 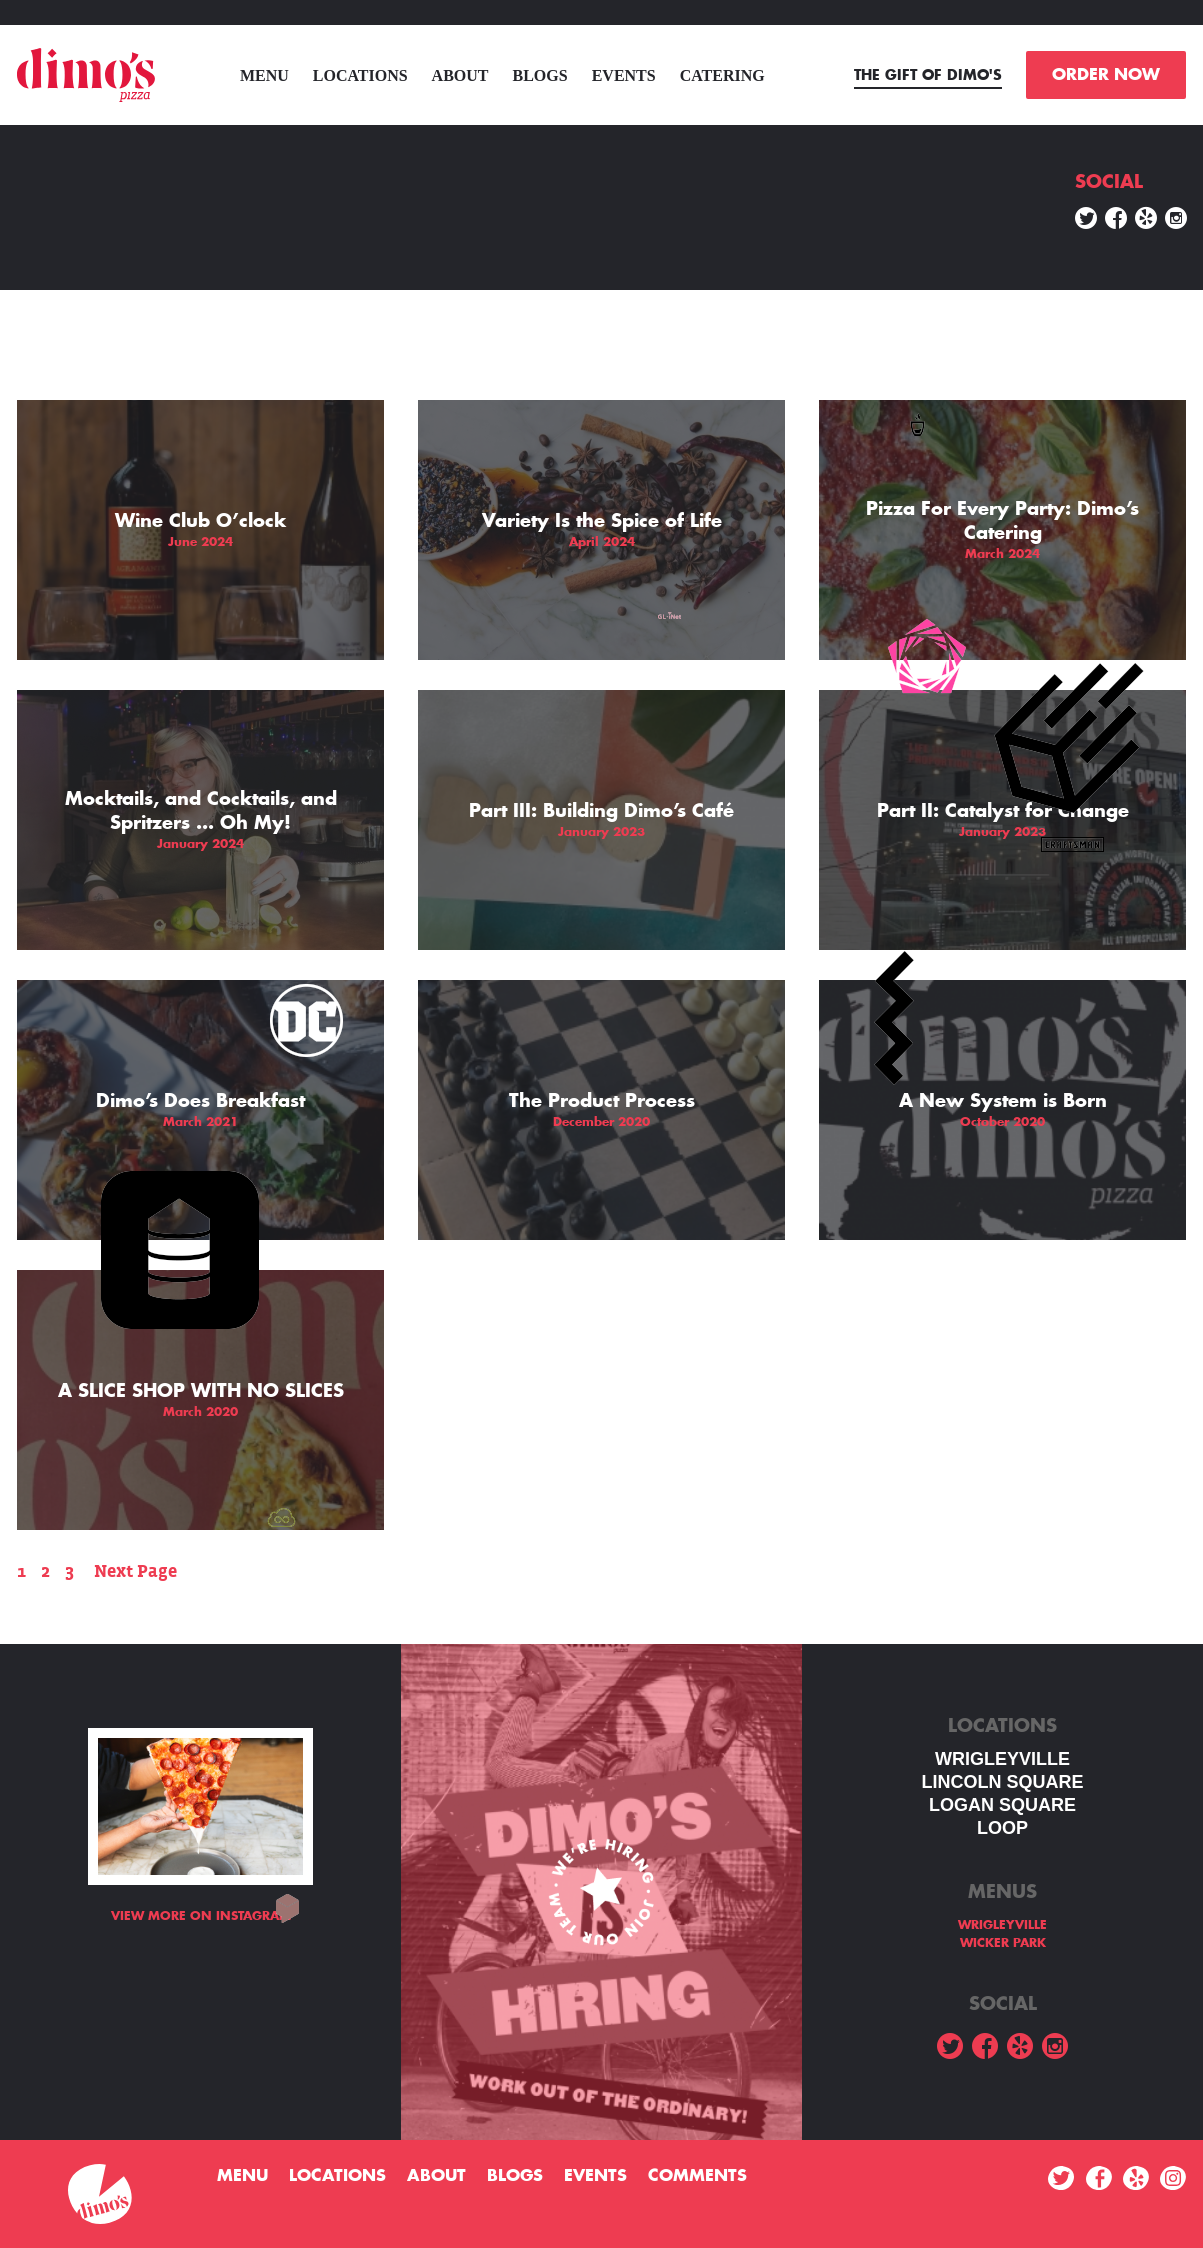 I want to click on GL.iNet company logo, so click(x=669, y=615).